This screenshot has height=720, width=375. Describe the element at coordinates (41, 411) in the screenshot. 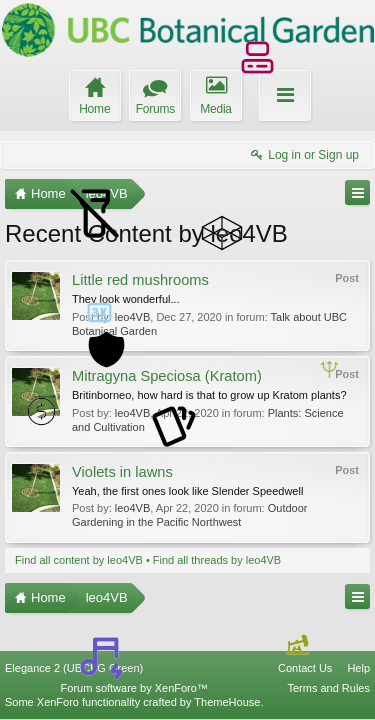

I see `view account balance or financial summary` at that location.